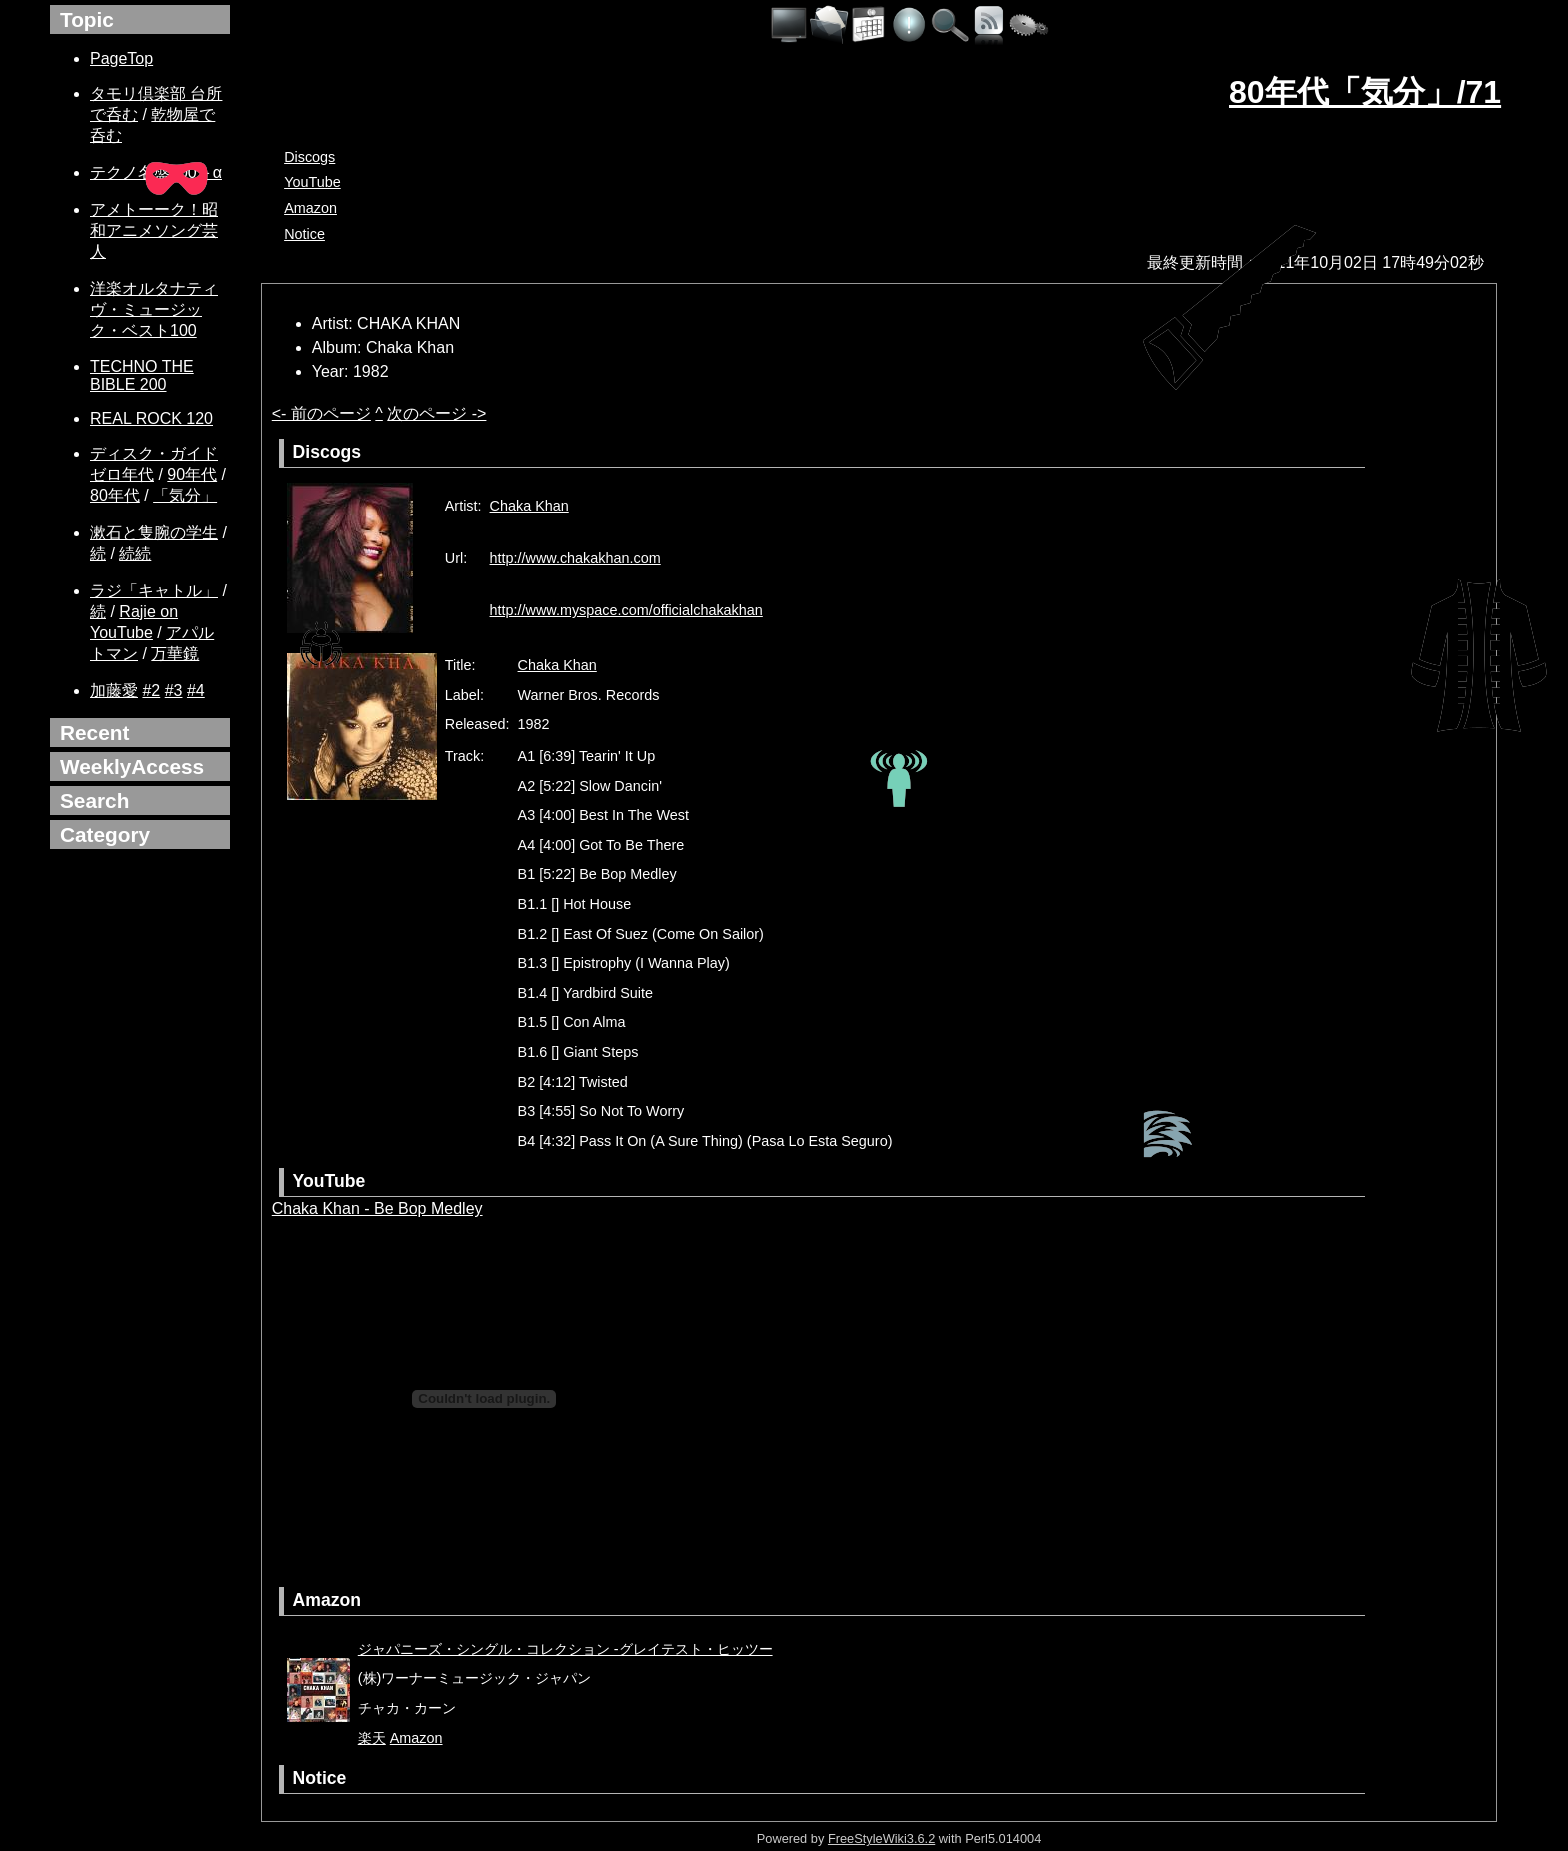  I want to click on enable incognito or private browsing mode, so click(176, 179).